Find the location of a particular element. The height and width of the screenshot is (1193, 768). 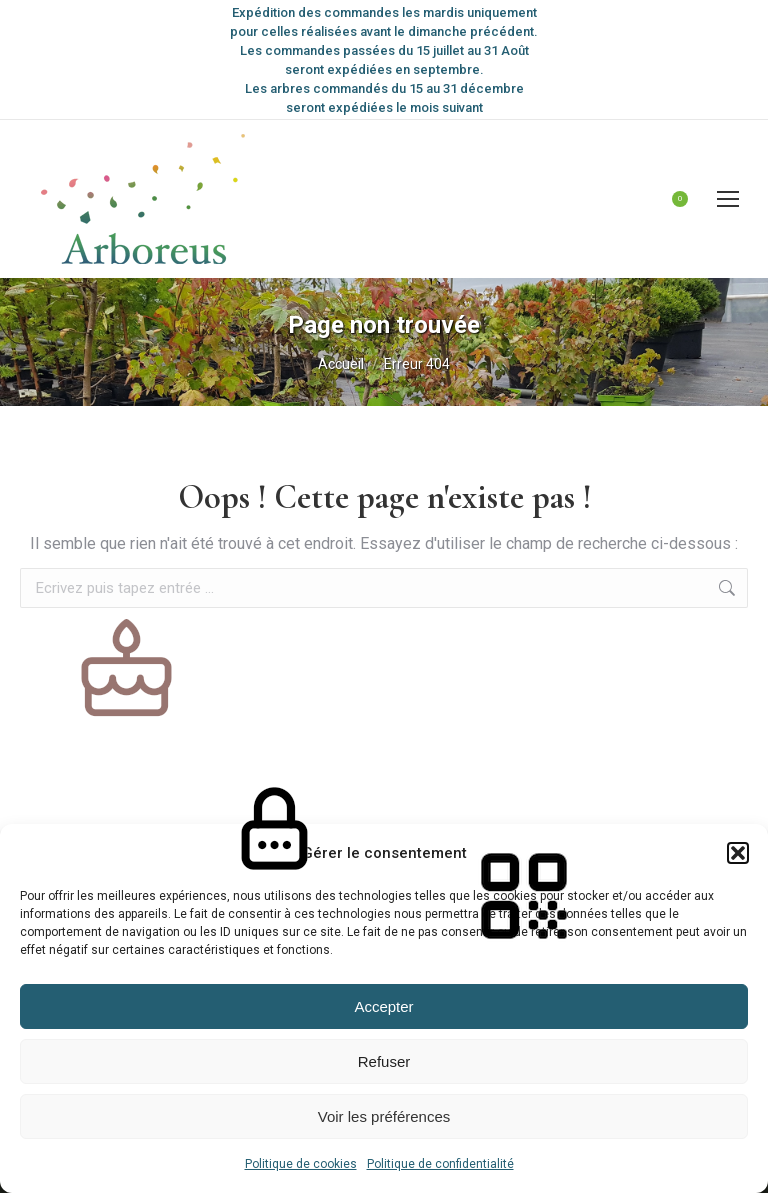

view birthday or celebration reminders is located at coordinates (126, 674).